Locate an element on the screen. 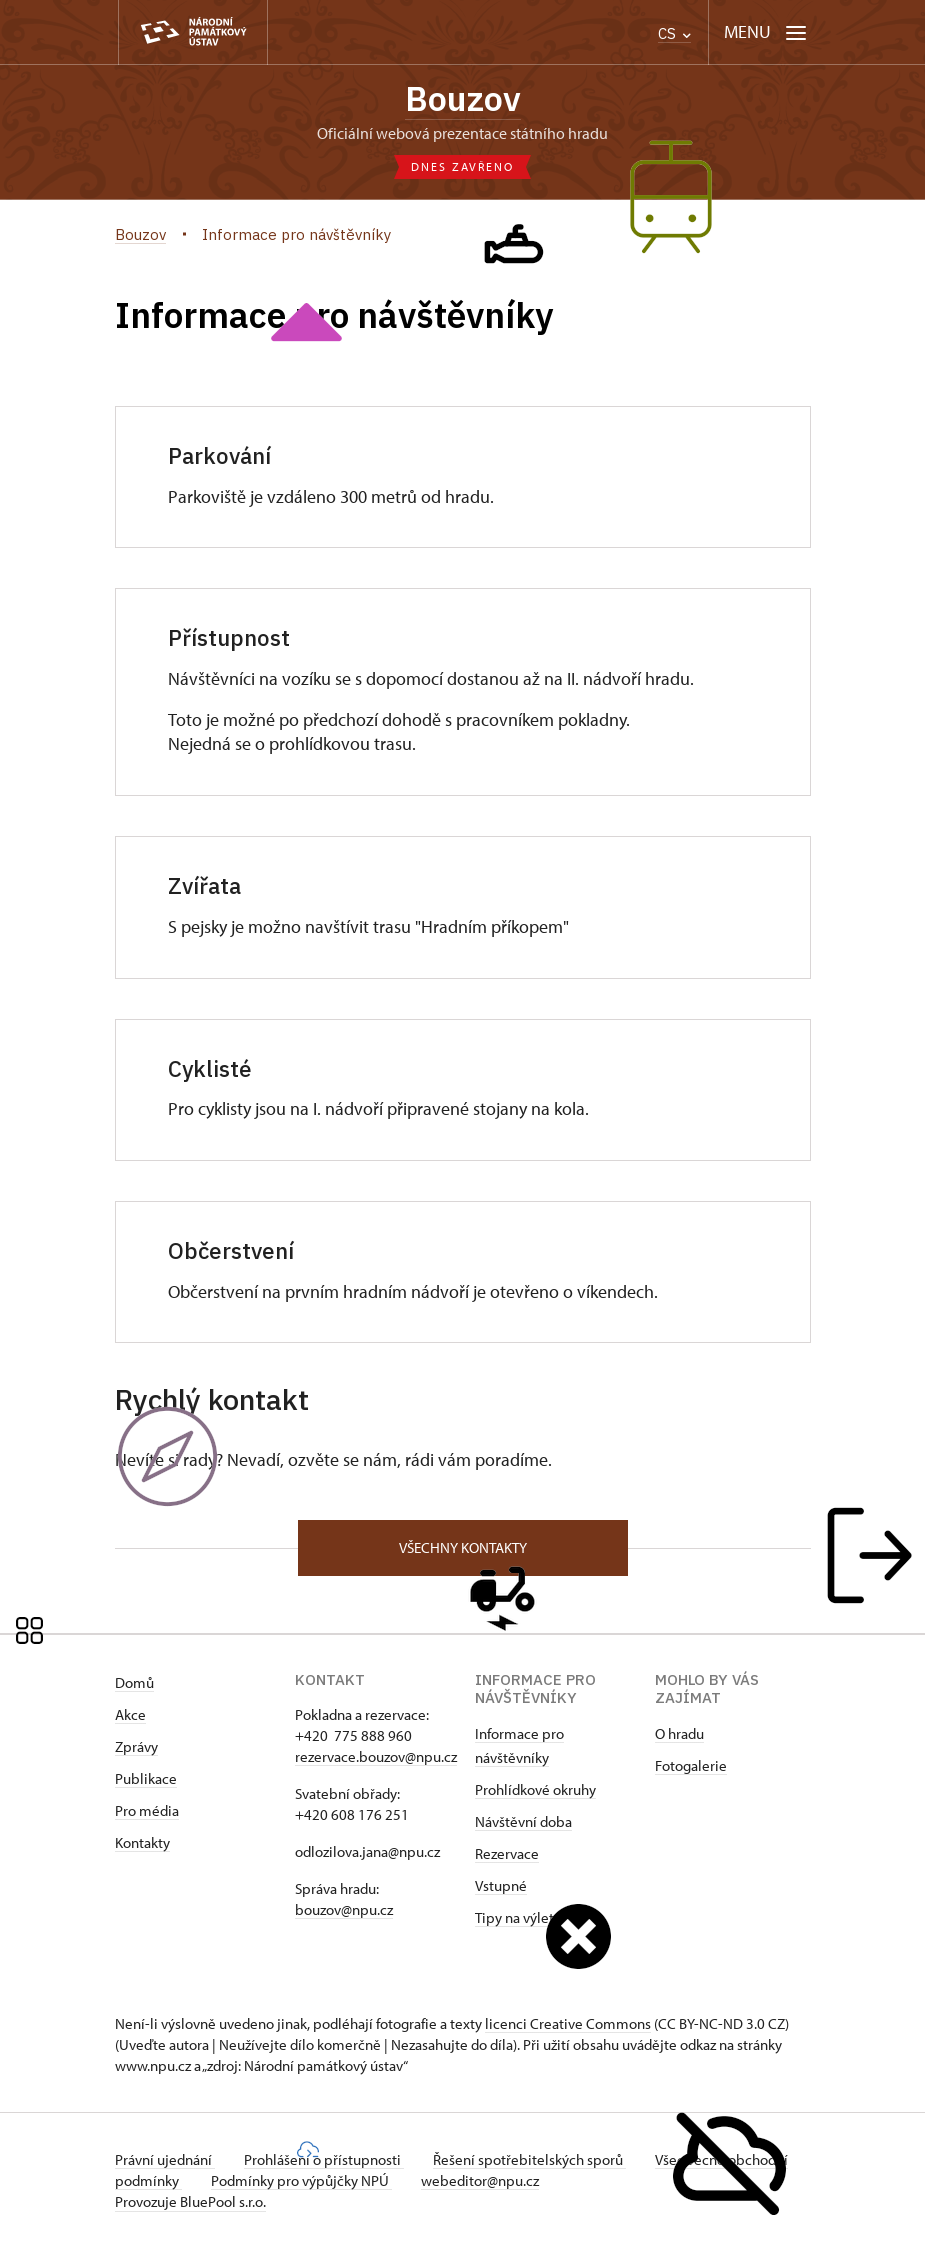 The image size is (925, 2251). indicates cloud sync is unavailable is located at coordinates (729, 2158).